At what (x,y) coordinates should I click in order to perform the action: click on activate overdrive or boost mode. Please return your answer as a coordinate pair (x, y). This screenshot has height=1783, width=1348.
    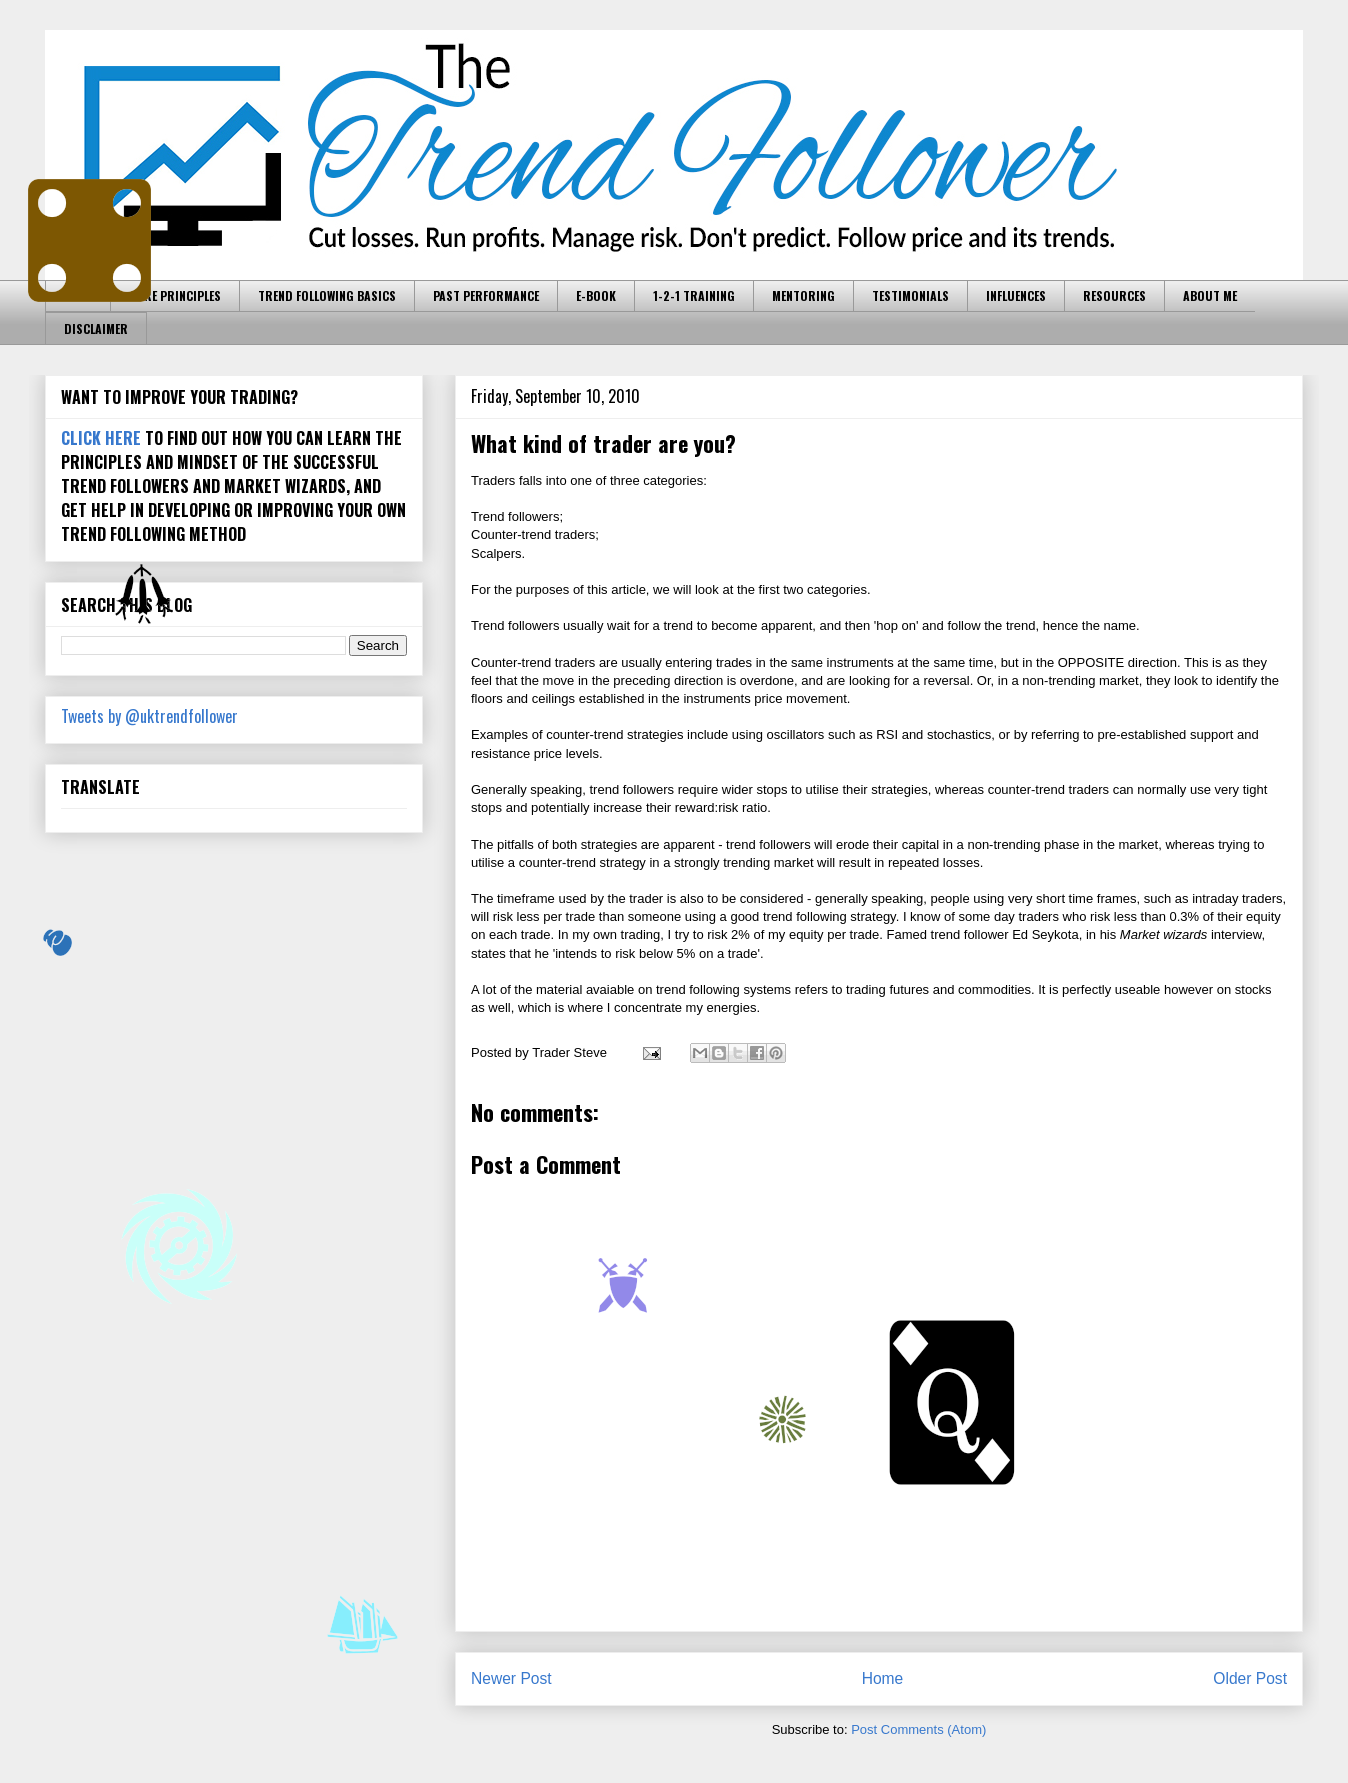
    Looking at the image, I should click on (179, 1246).